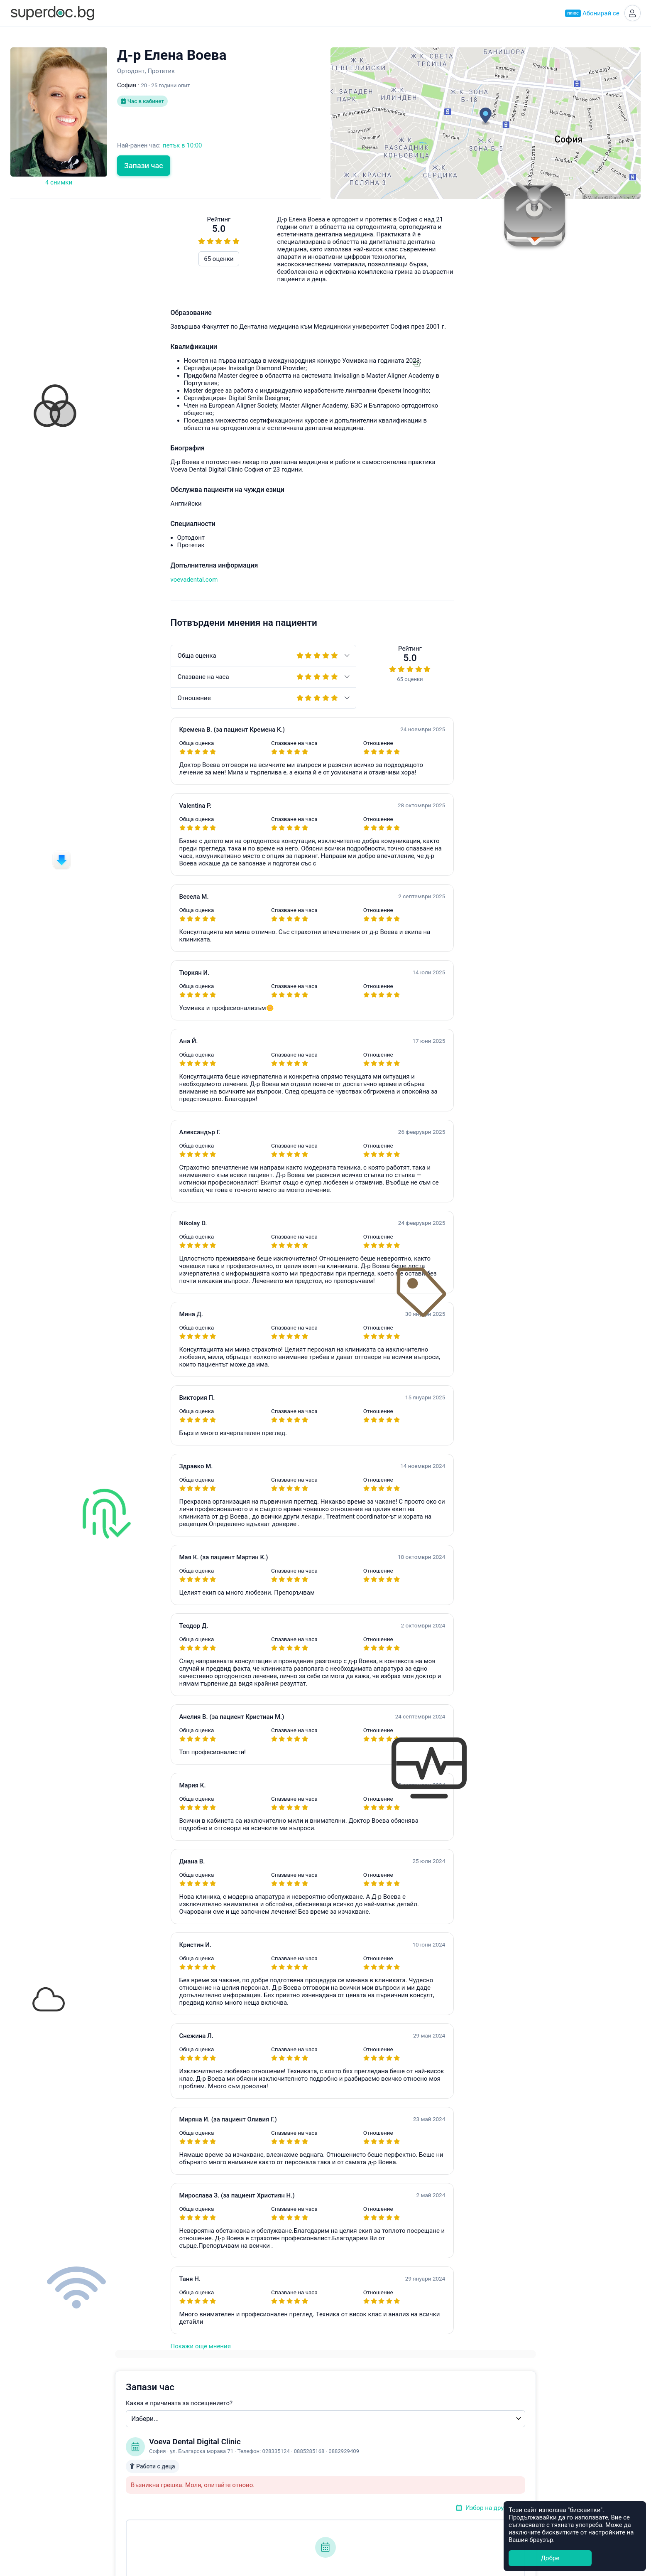 This screenshot has width=651, height=2576. Describe the element at coordinates (429, 1765) in the screenshot. I see `access device diagnostics and system health` at that location.